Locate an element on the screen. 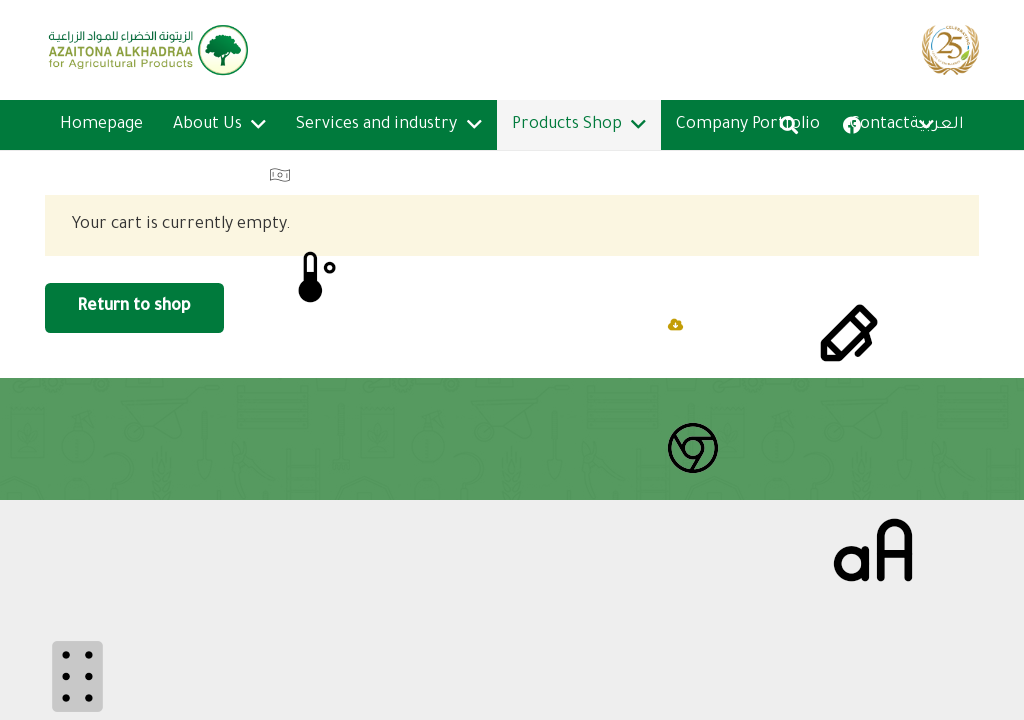 The image size is (1024, 720). view payment or transaction details is located at coordinates (280, 175).